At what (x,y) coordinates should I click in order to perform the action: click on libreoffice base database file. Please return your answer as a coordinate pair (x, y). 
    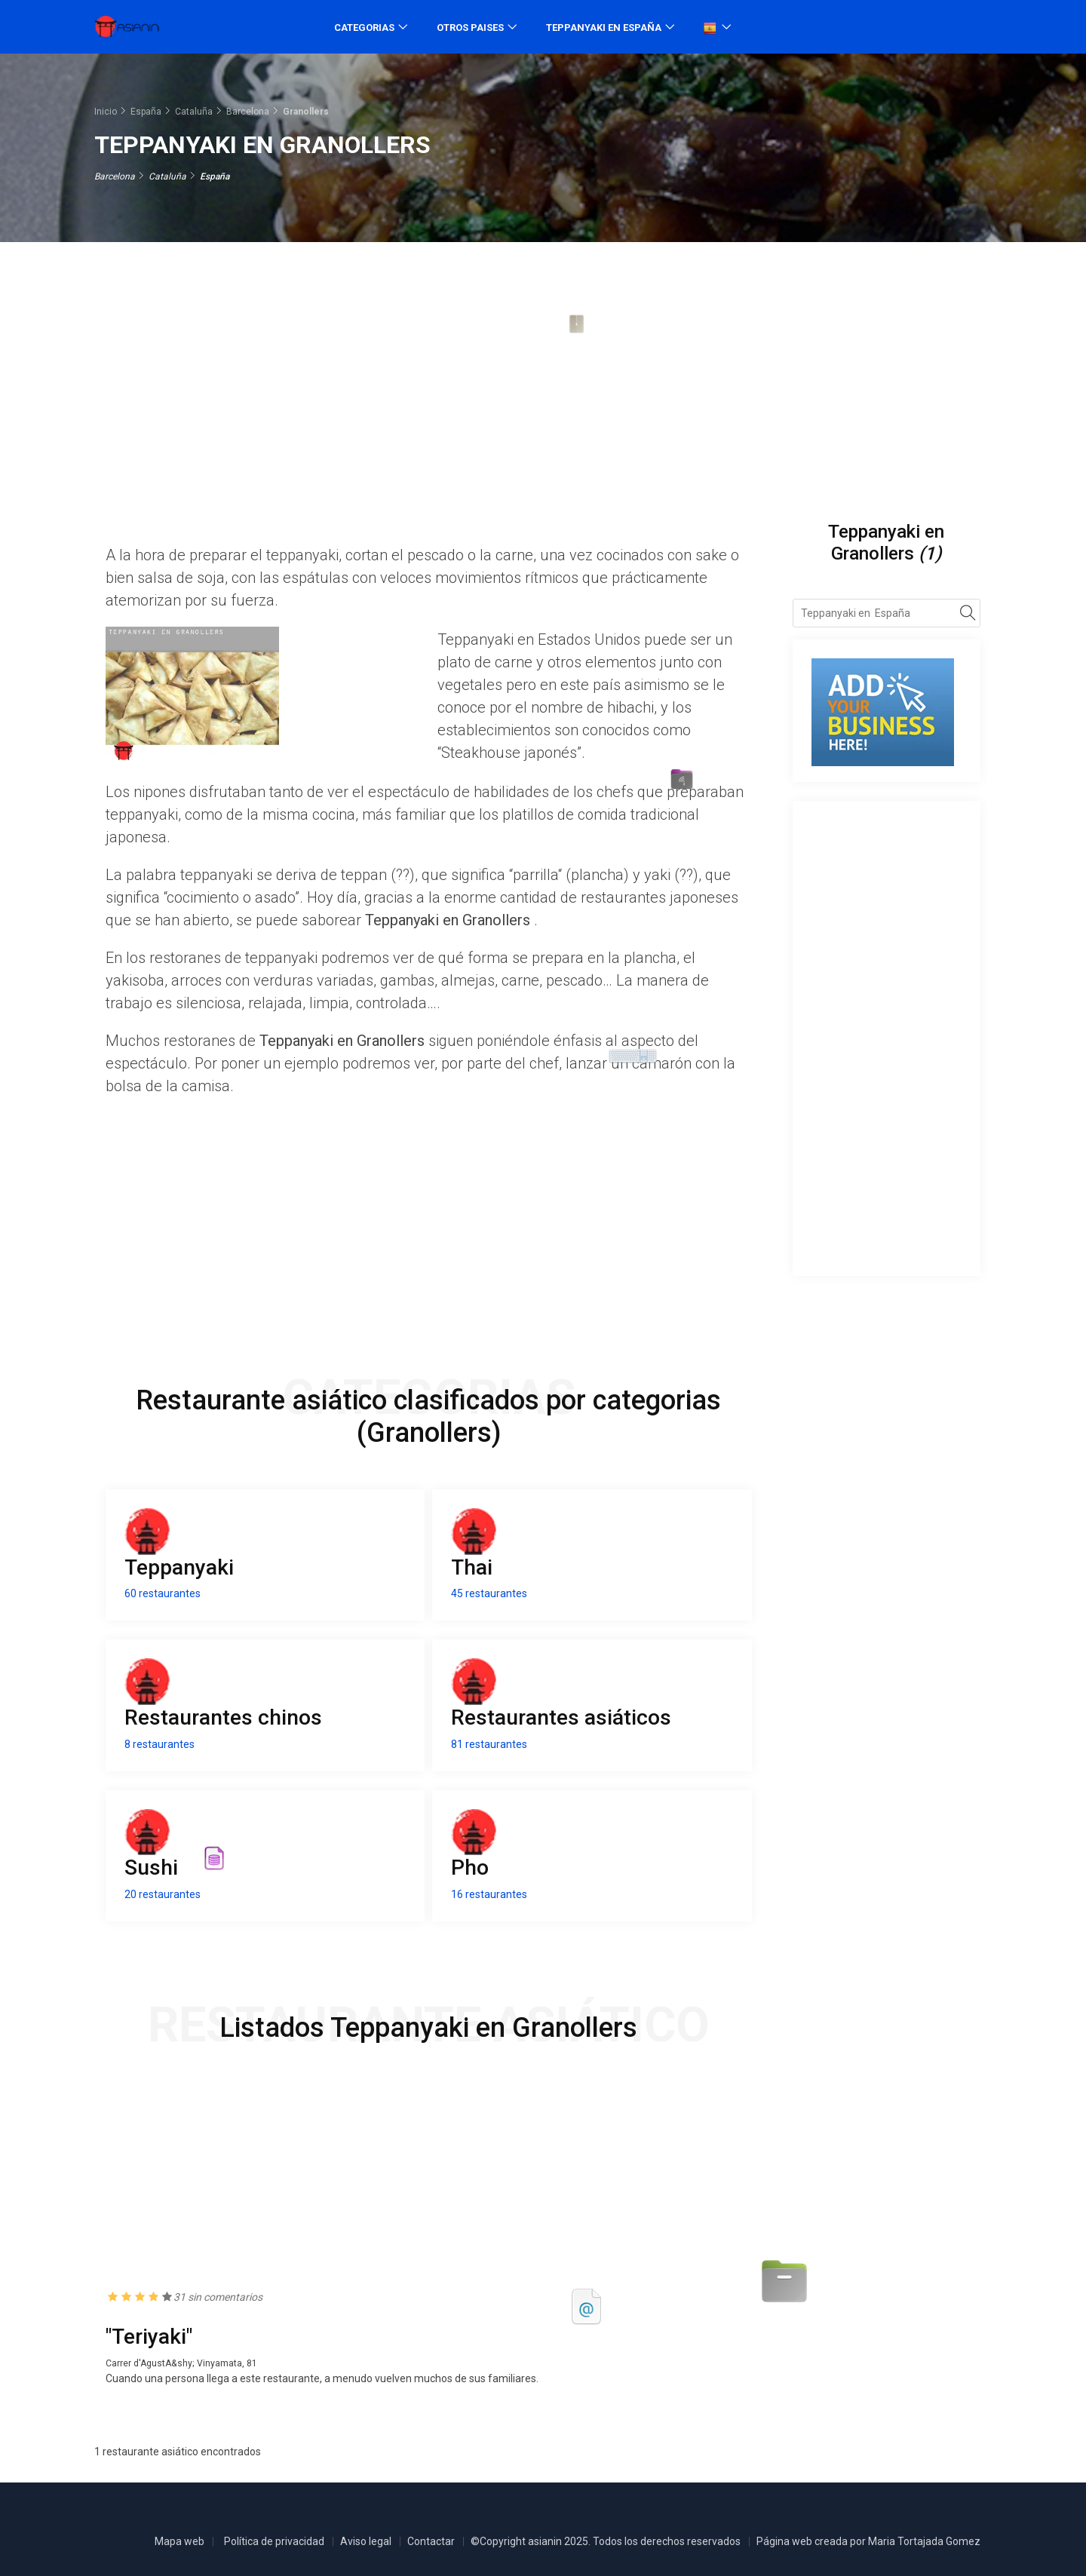
    Looking at the image, I should click on (214, 1858).